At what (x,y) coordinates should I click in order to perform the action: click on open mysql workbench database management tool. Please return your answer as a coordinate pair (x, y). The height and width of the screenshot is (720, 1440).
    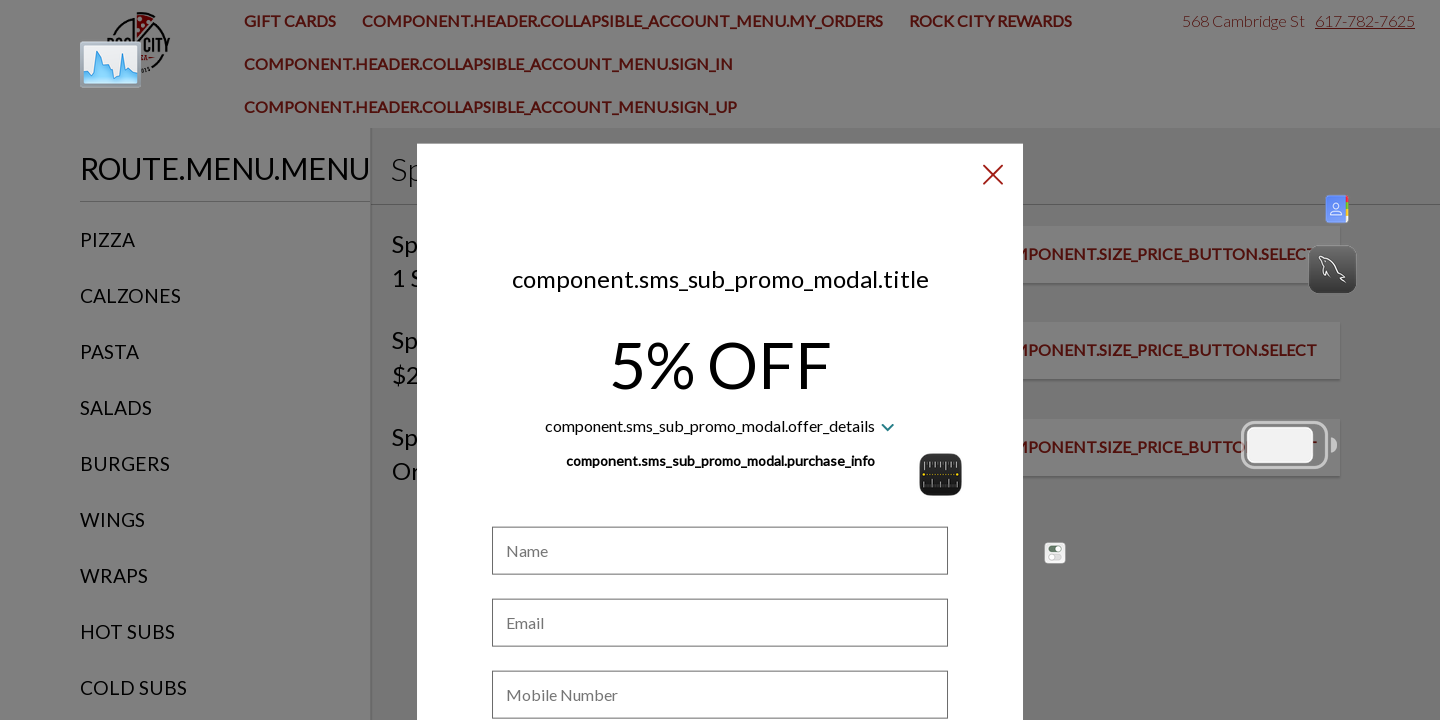
    Looking at the image, I should click on (1332, 269).